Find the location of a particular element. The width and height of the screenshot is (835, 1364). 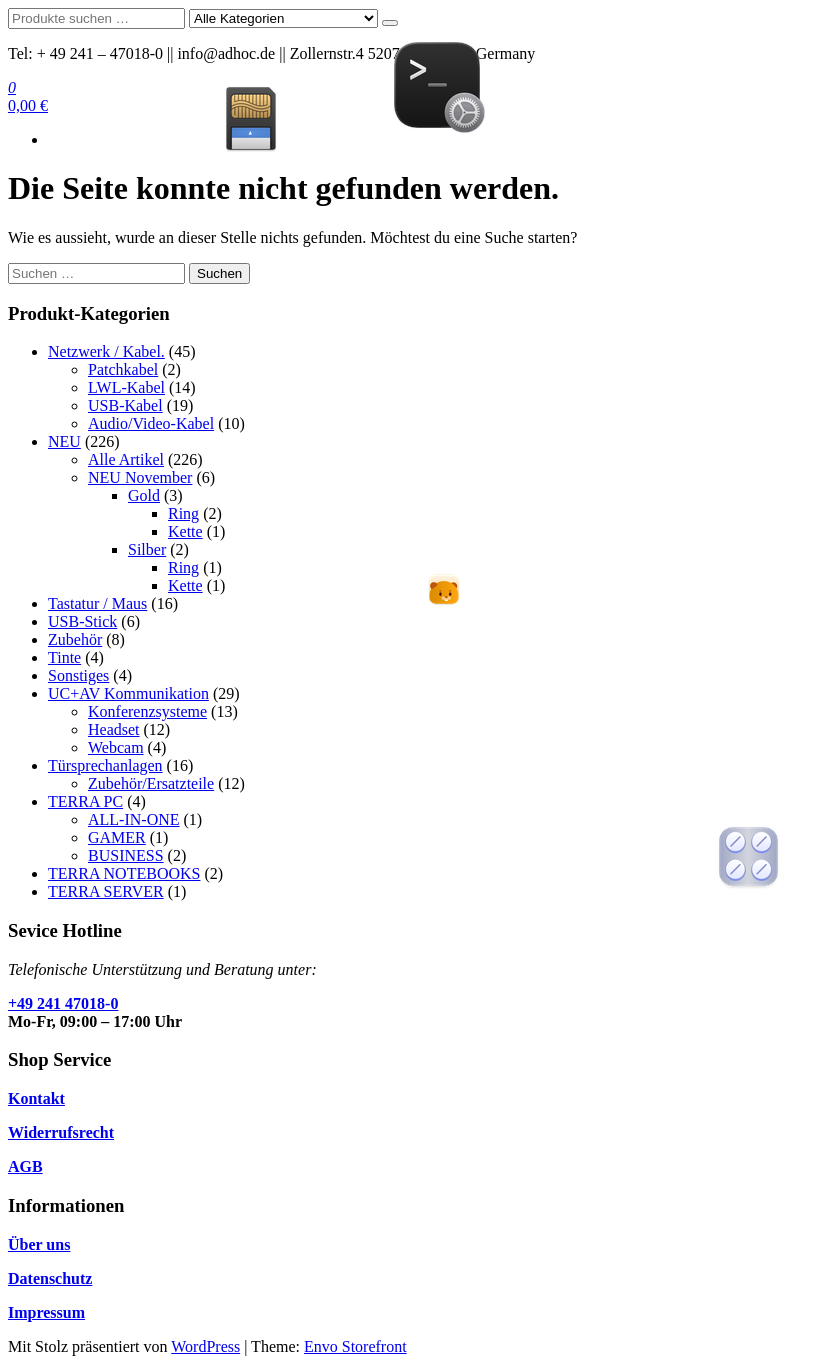

open beaver notes app is located at coordinates (444, 589).